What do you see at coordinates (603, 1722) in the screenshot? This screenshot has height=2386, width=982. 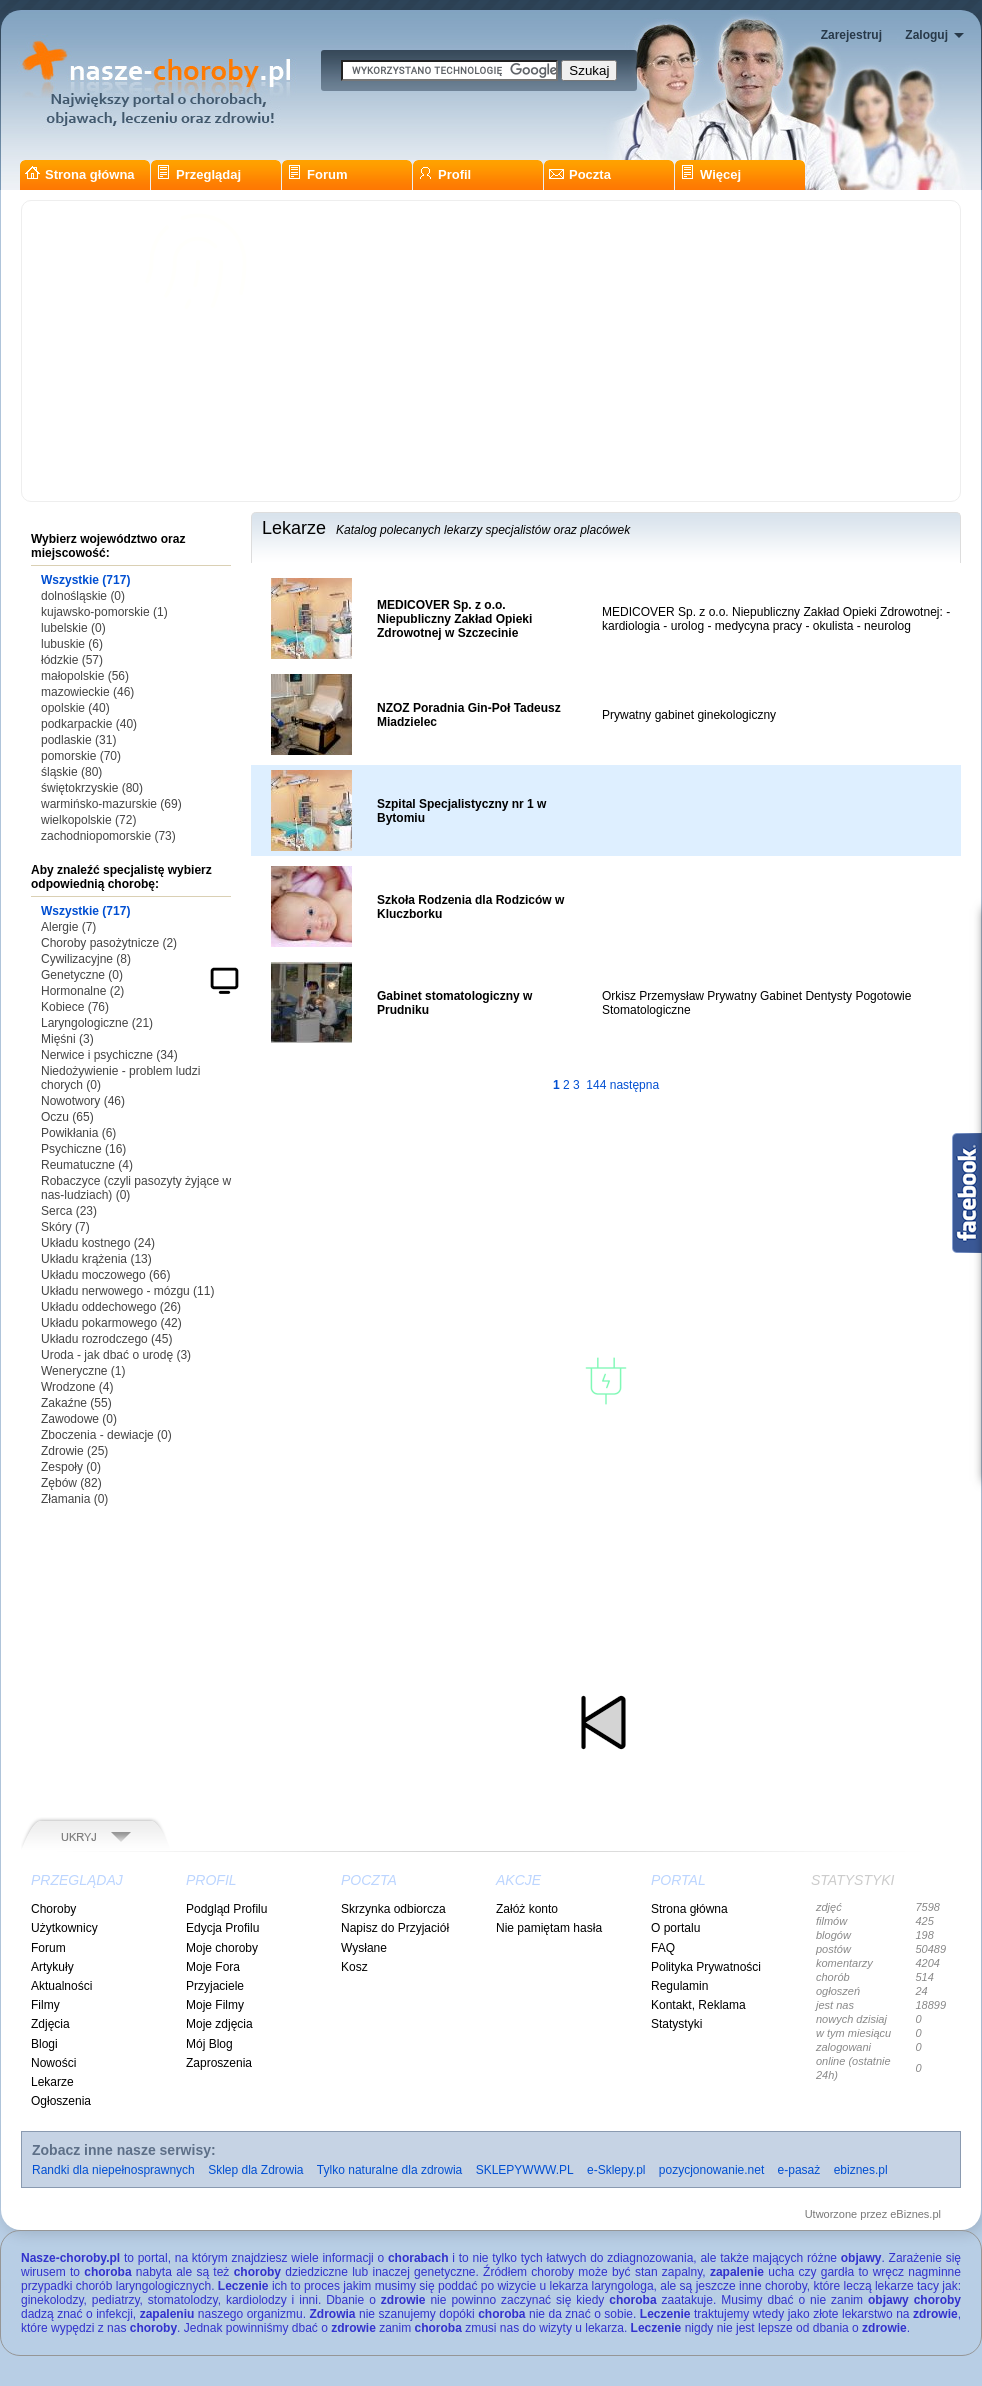 I see `skip to previous track` at bounding box center [603, 1722].